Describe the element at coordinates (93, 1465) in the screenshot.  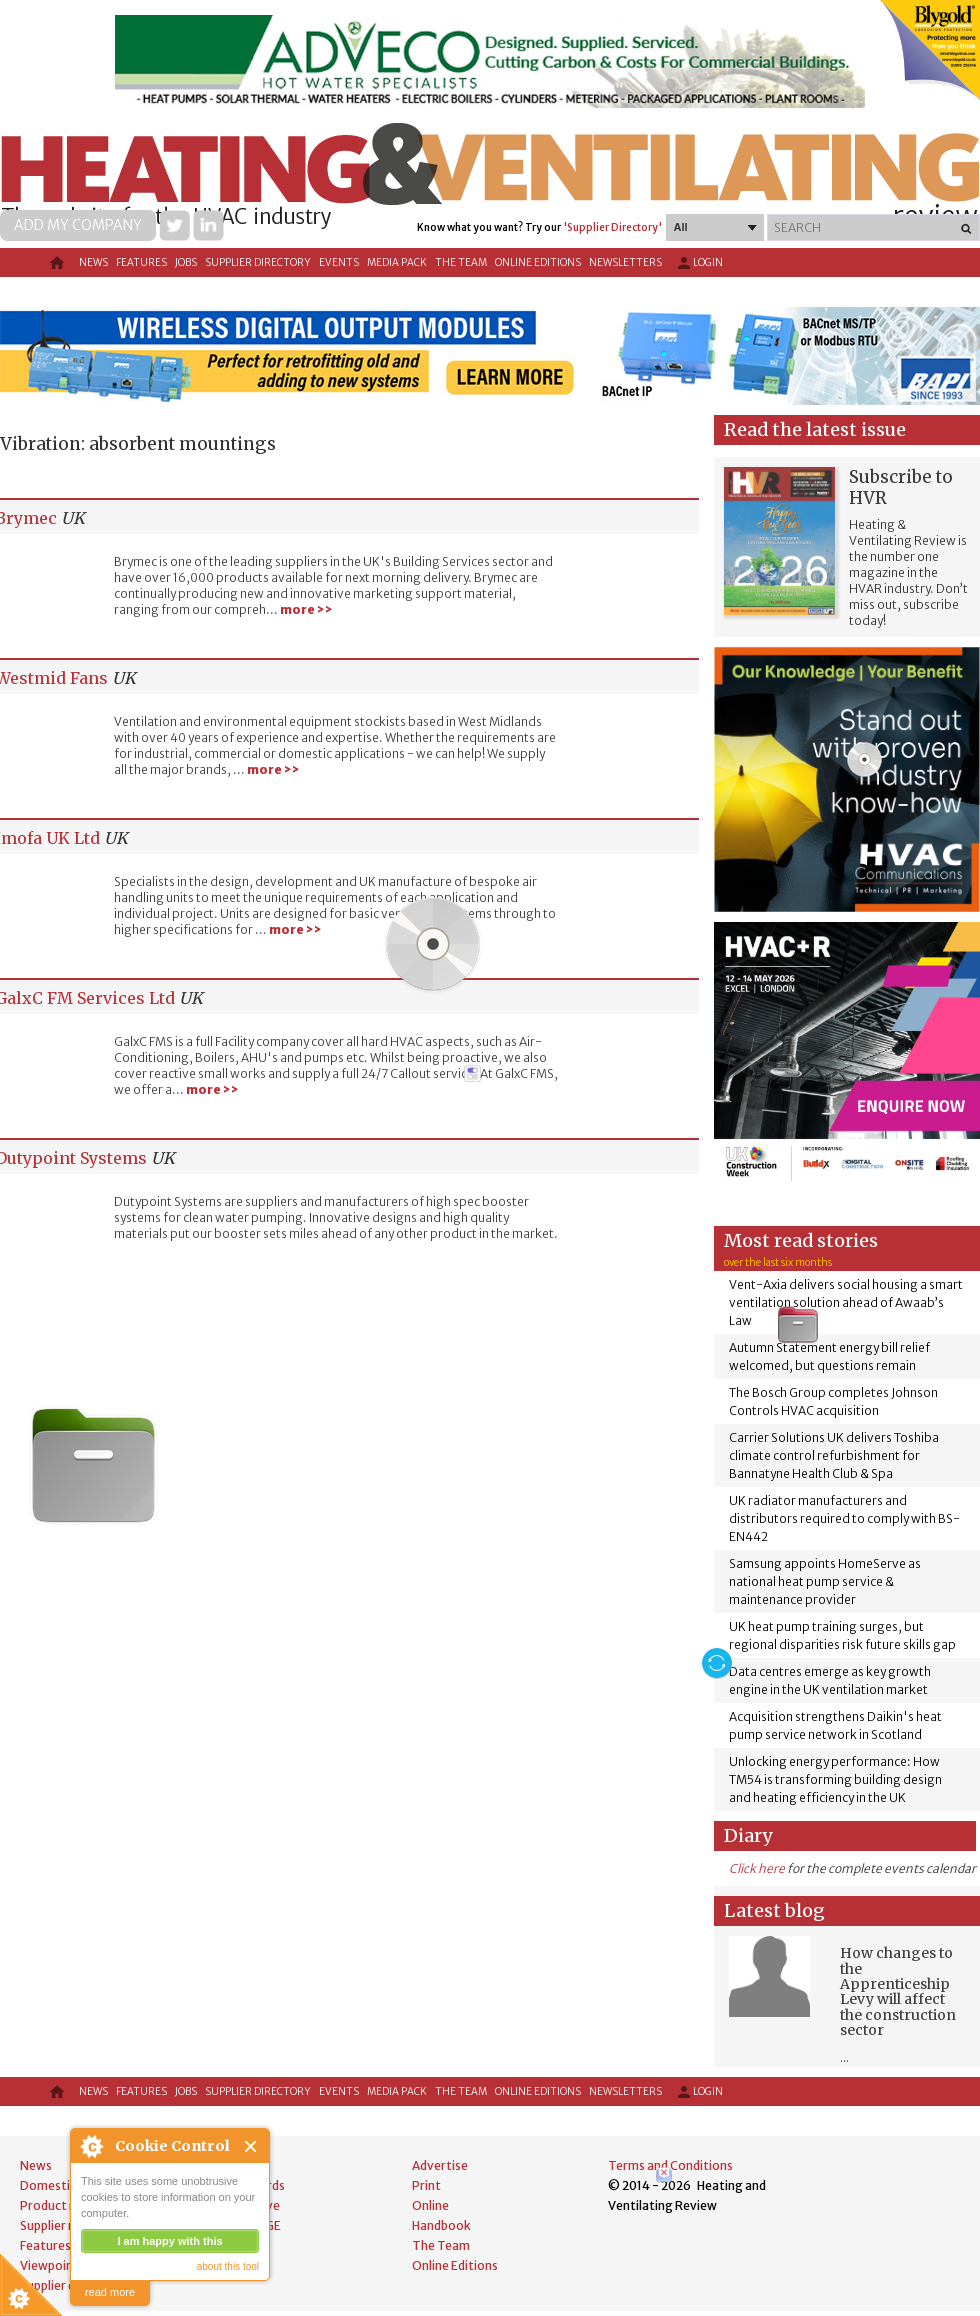
I see `open the file manager app` at that location.